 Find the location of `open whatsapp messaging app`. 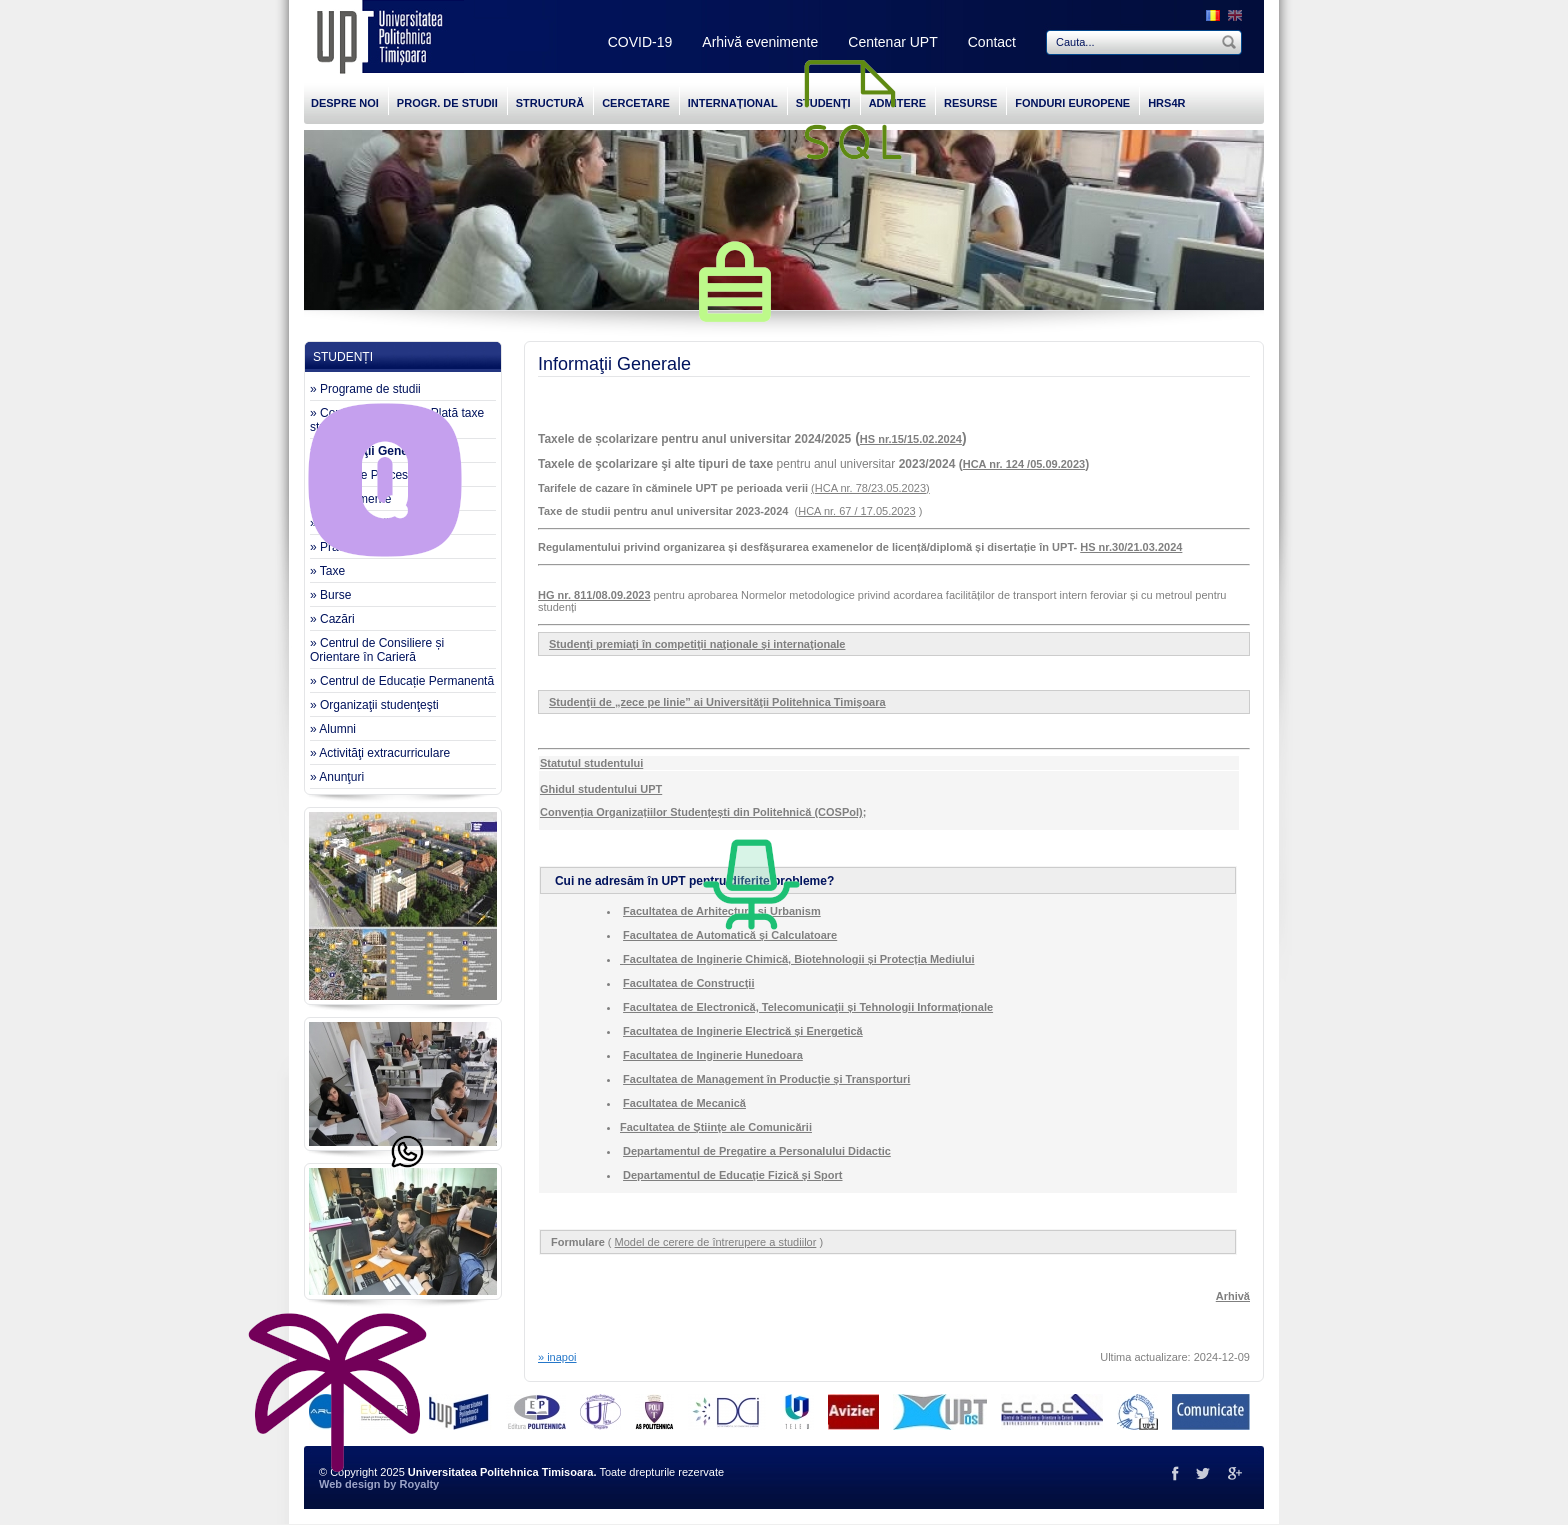

open whatsapp messaging app is located at coordinates (407, 1151).